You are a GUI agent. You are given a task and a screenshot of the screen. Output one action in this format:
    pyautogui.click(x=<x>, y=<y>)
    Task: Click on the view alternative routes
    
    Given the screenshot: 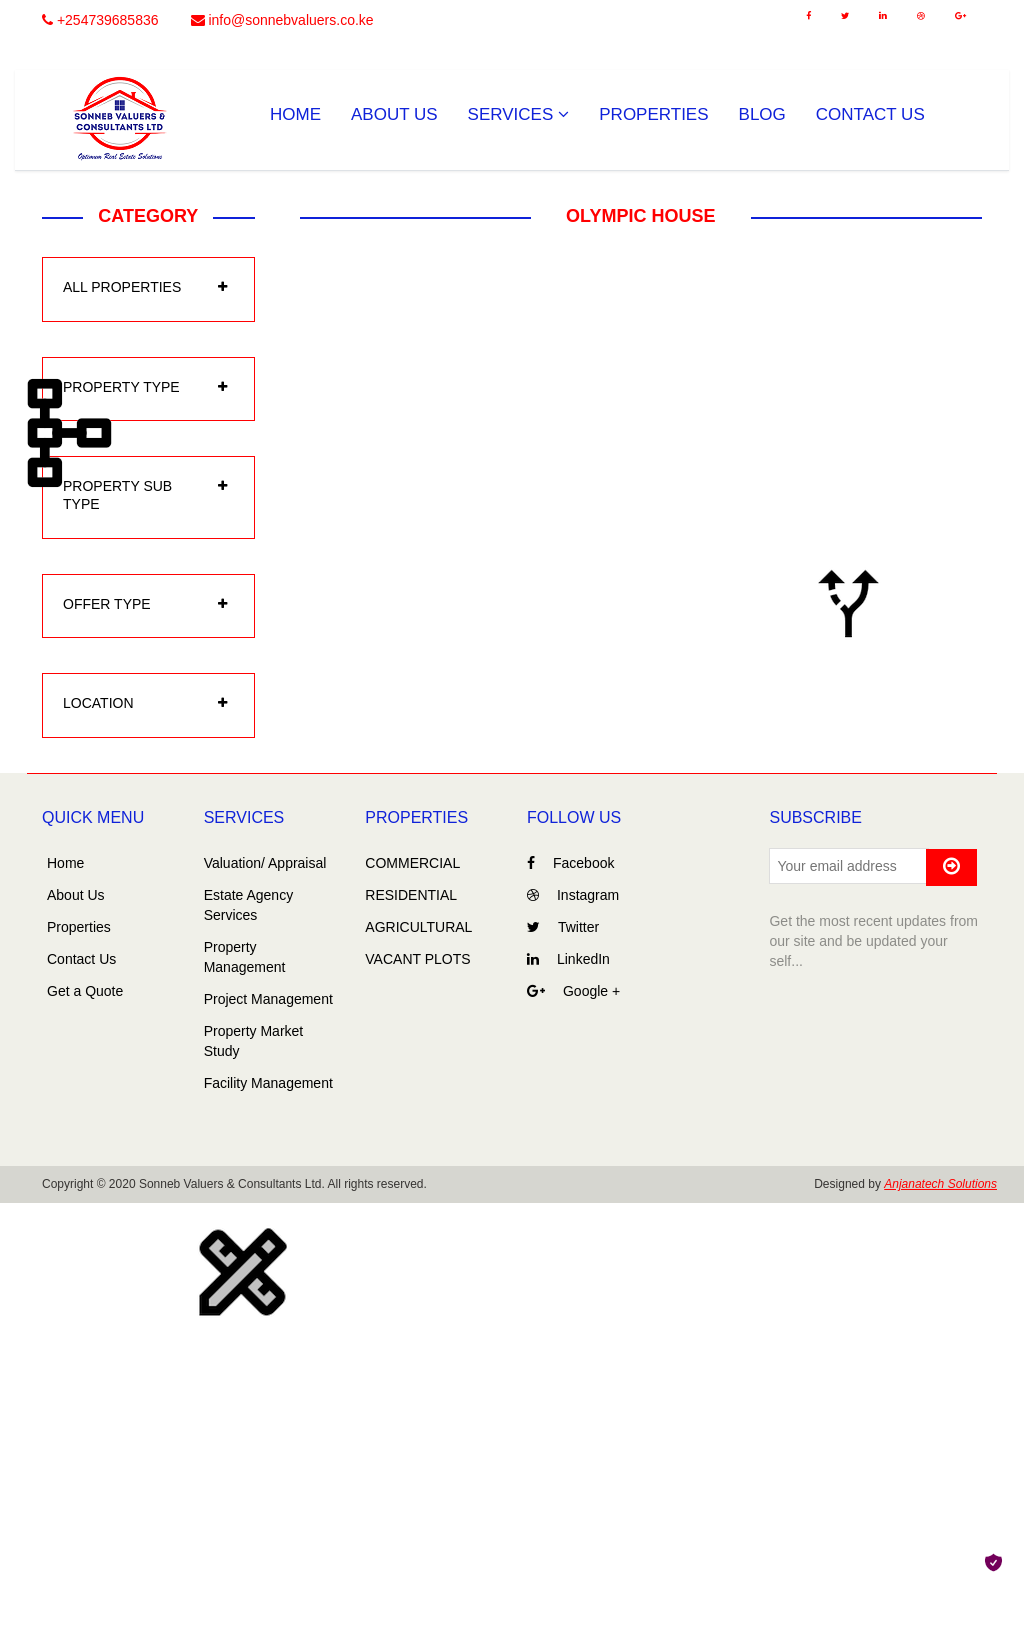 What is the action you would take?
    pyautogui.click(x=848, y=603)
    